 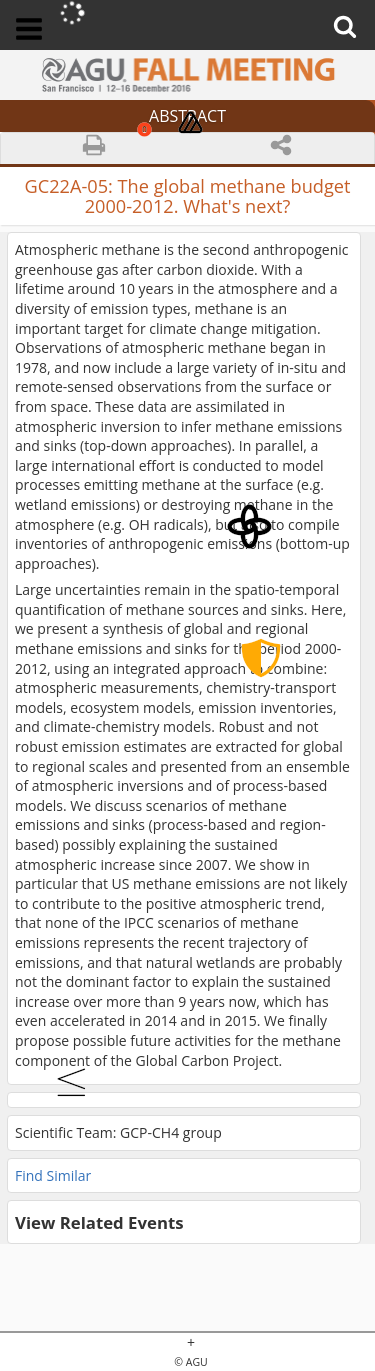 I want to click on partial security or protection enabled, so click(x=261, y=658).